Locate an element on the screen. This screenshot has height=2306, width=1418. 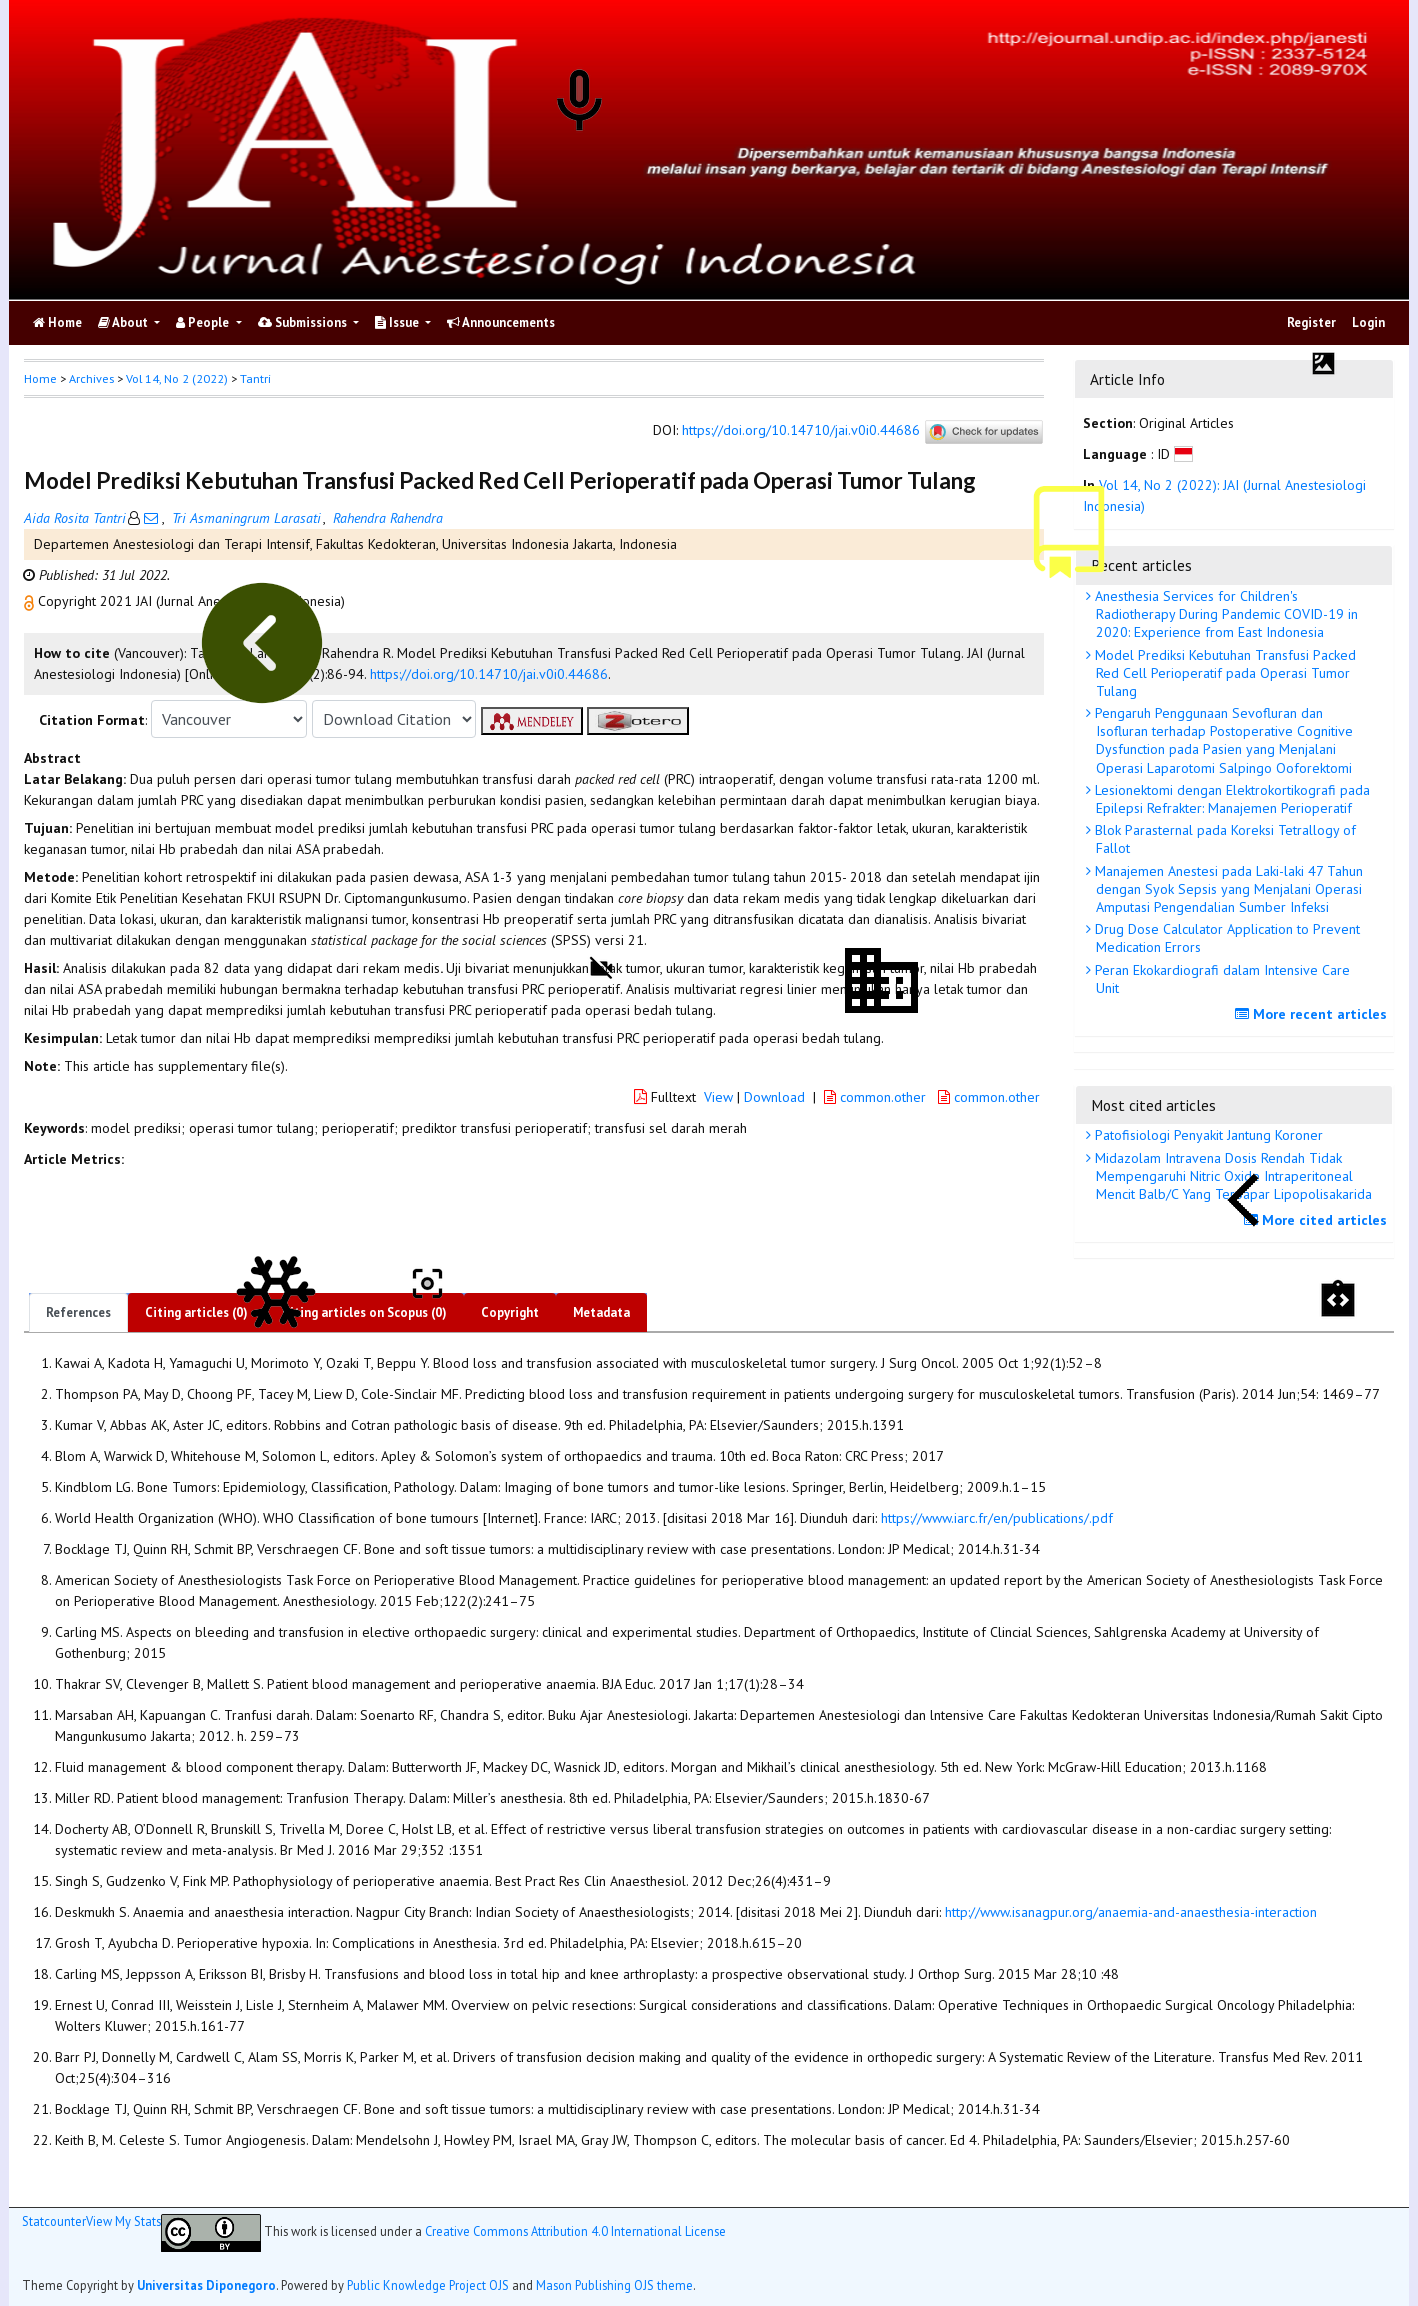
center focus on camera viewfinder is located at coordinates (427, 1283).